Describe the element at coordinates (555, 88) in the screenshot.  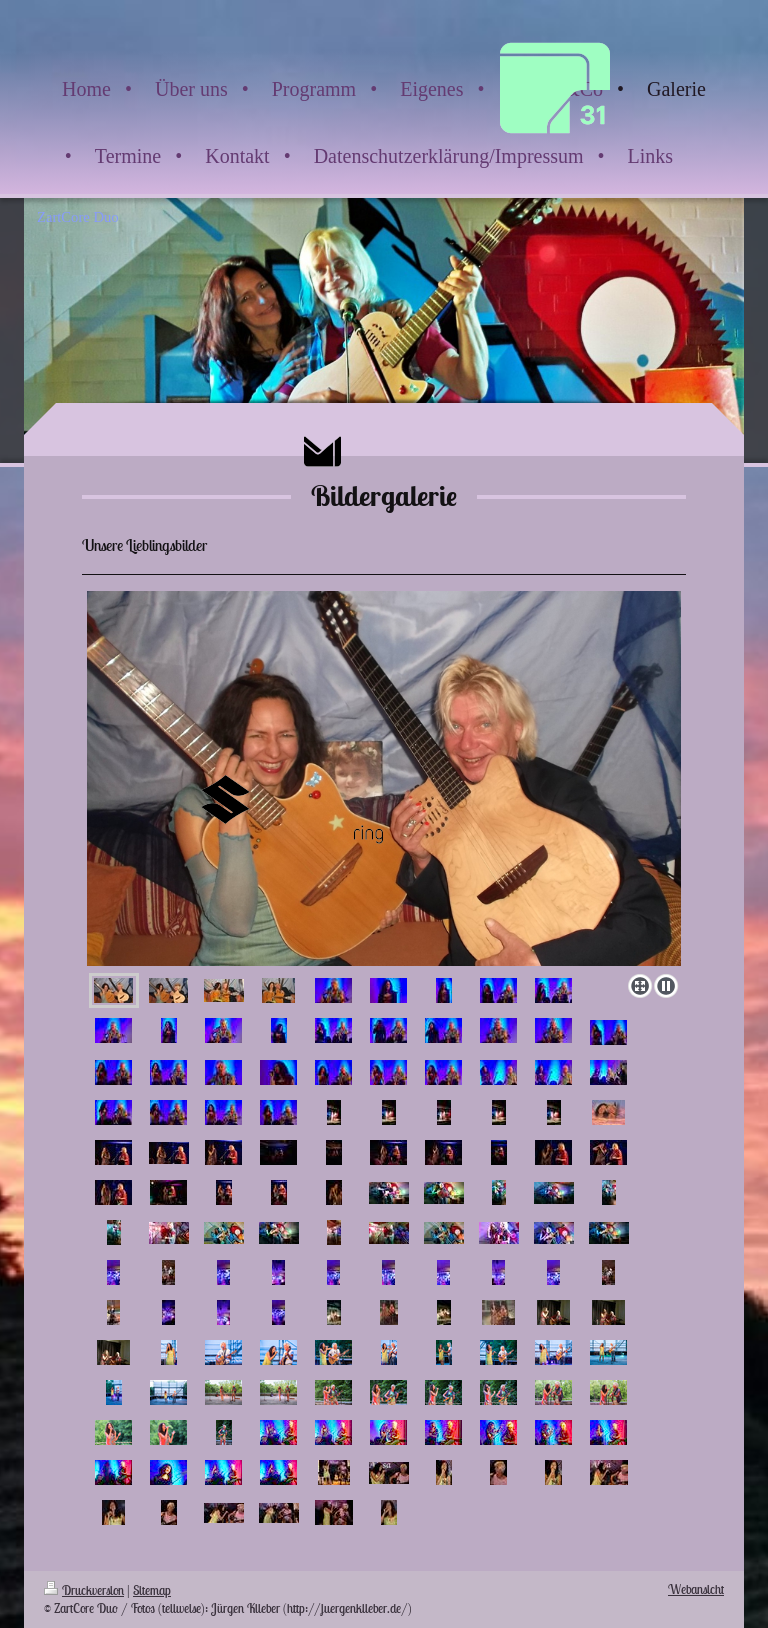
I see `open Proton Calendar app` at that location.